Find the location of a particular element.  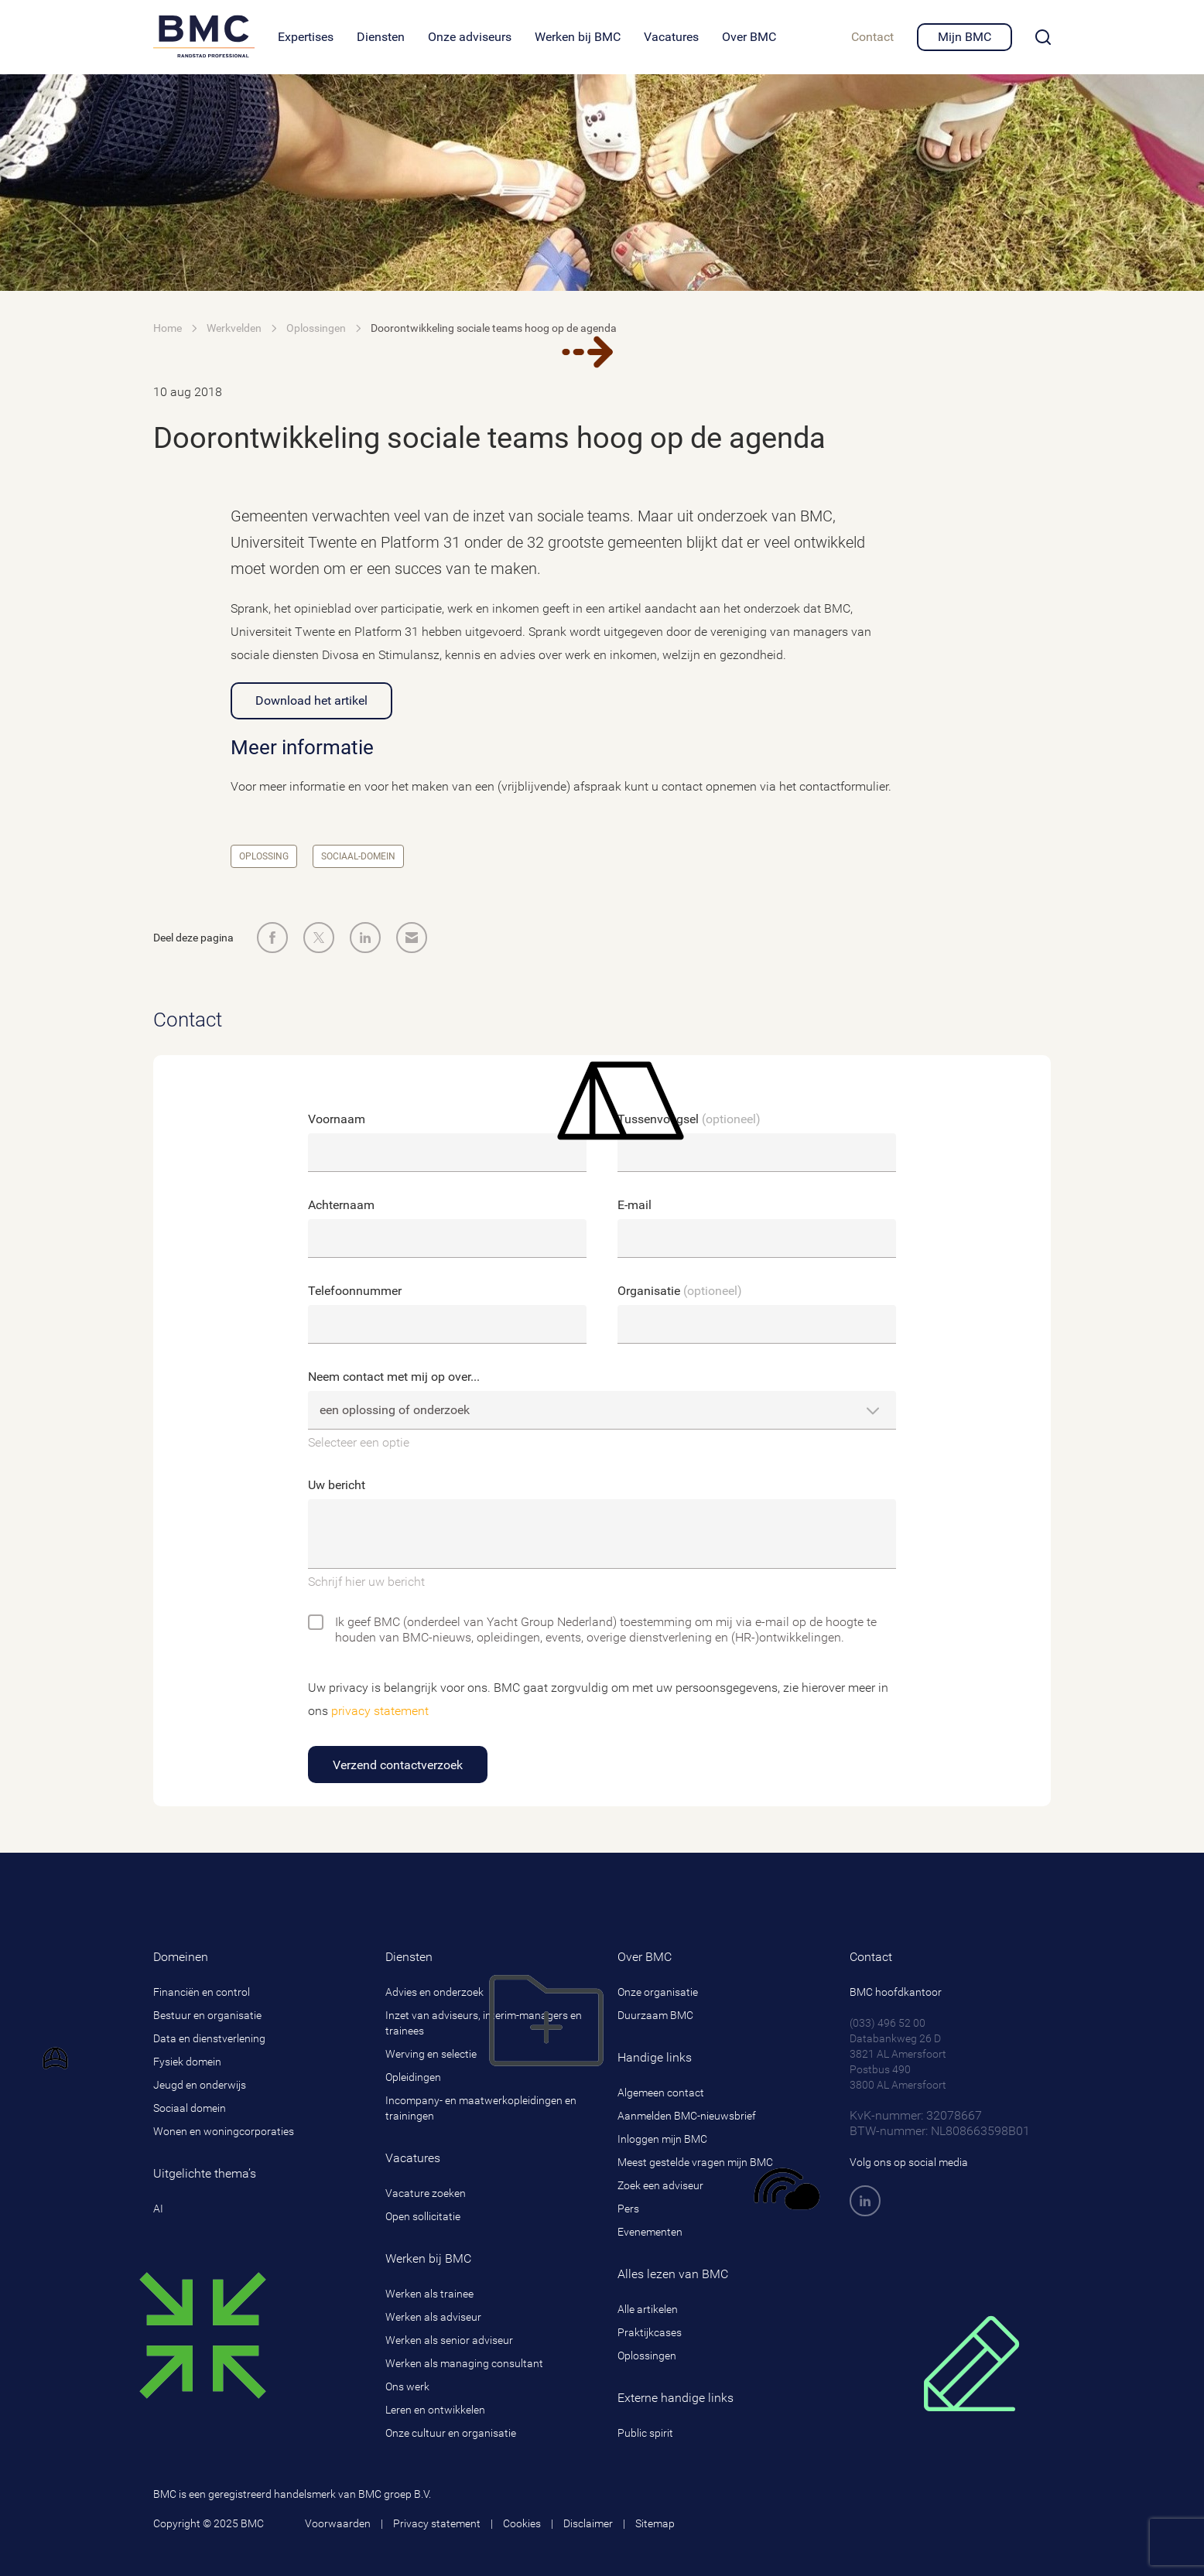

view camping or outdoor locations is located at coordinates (621, 1105).